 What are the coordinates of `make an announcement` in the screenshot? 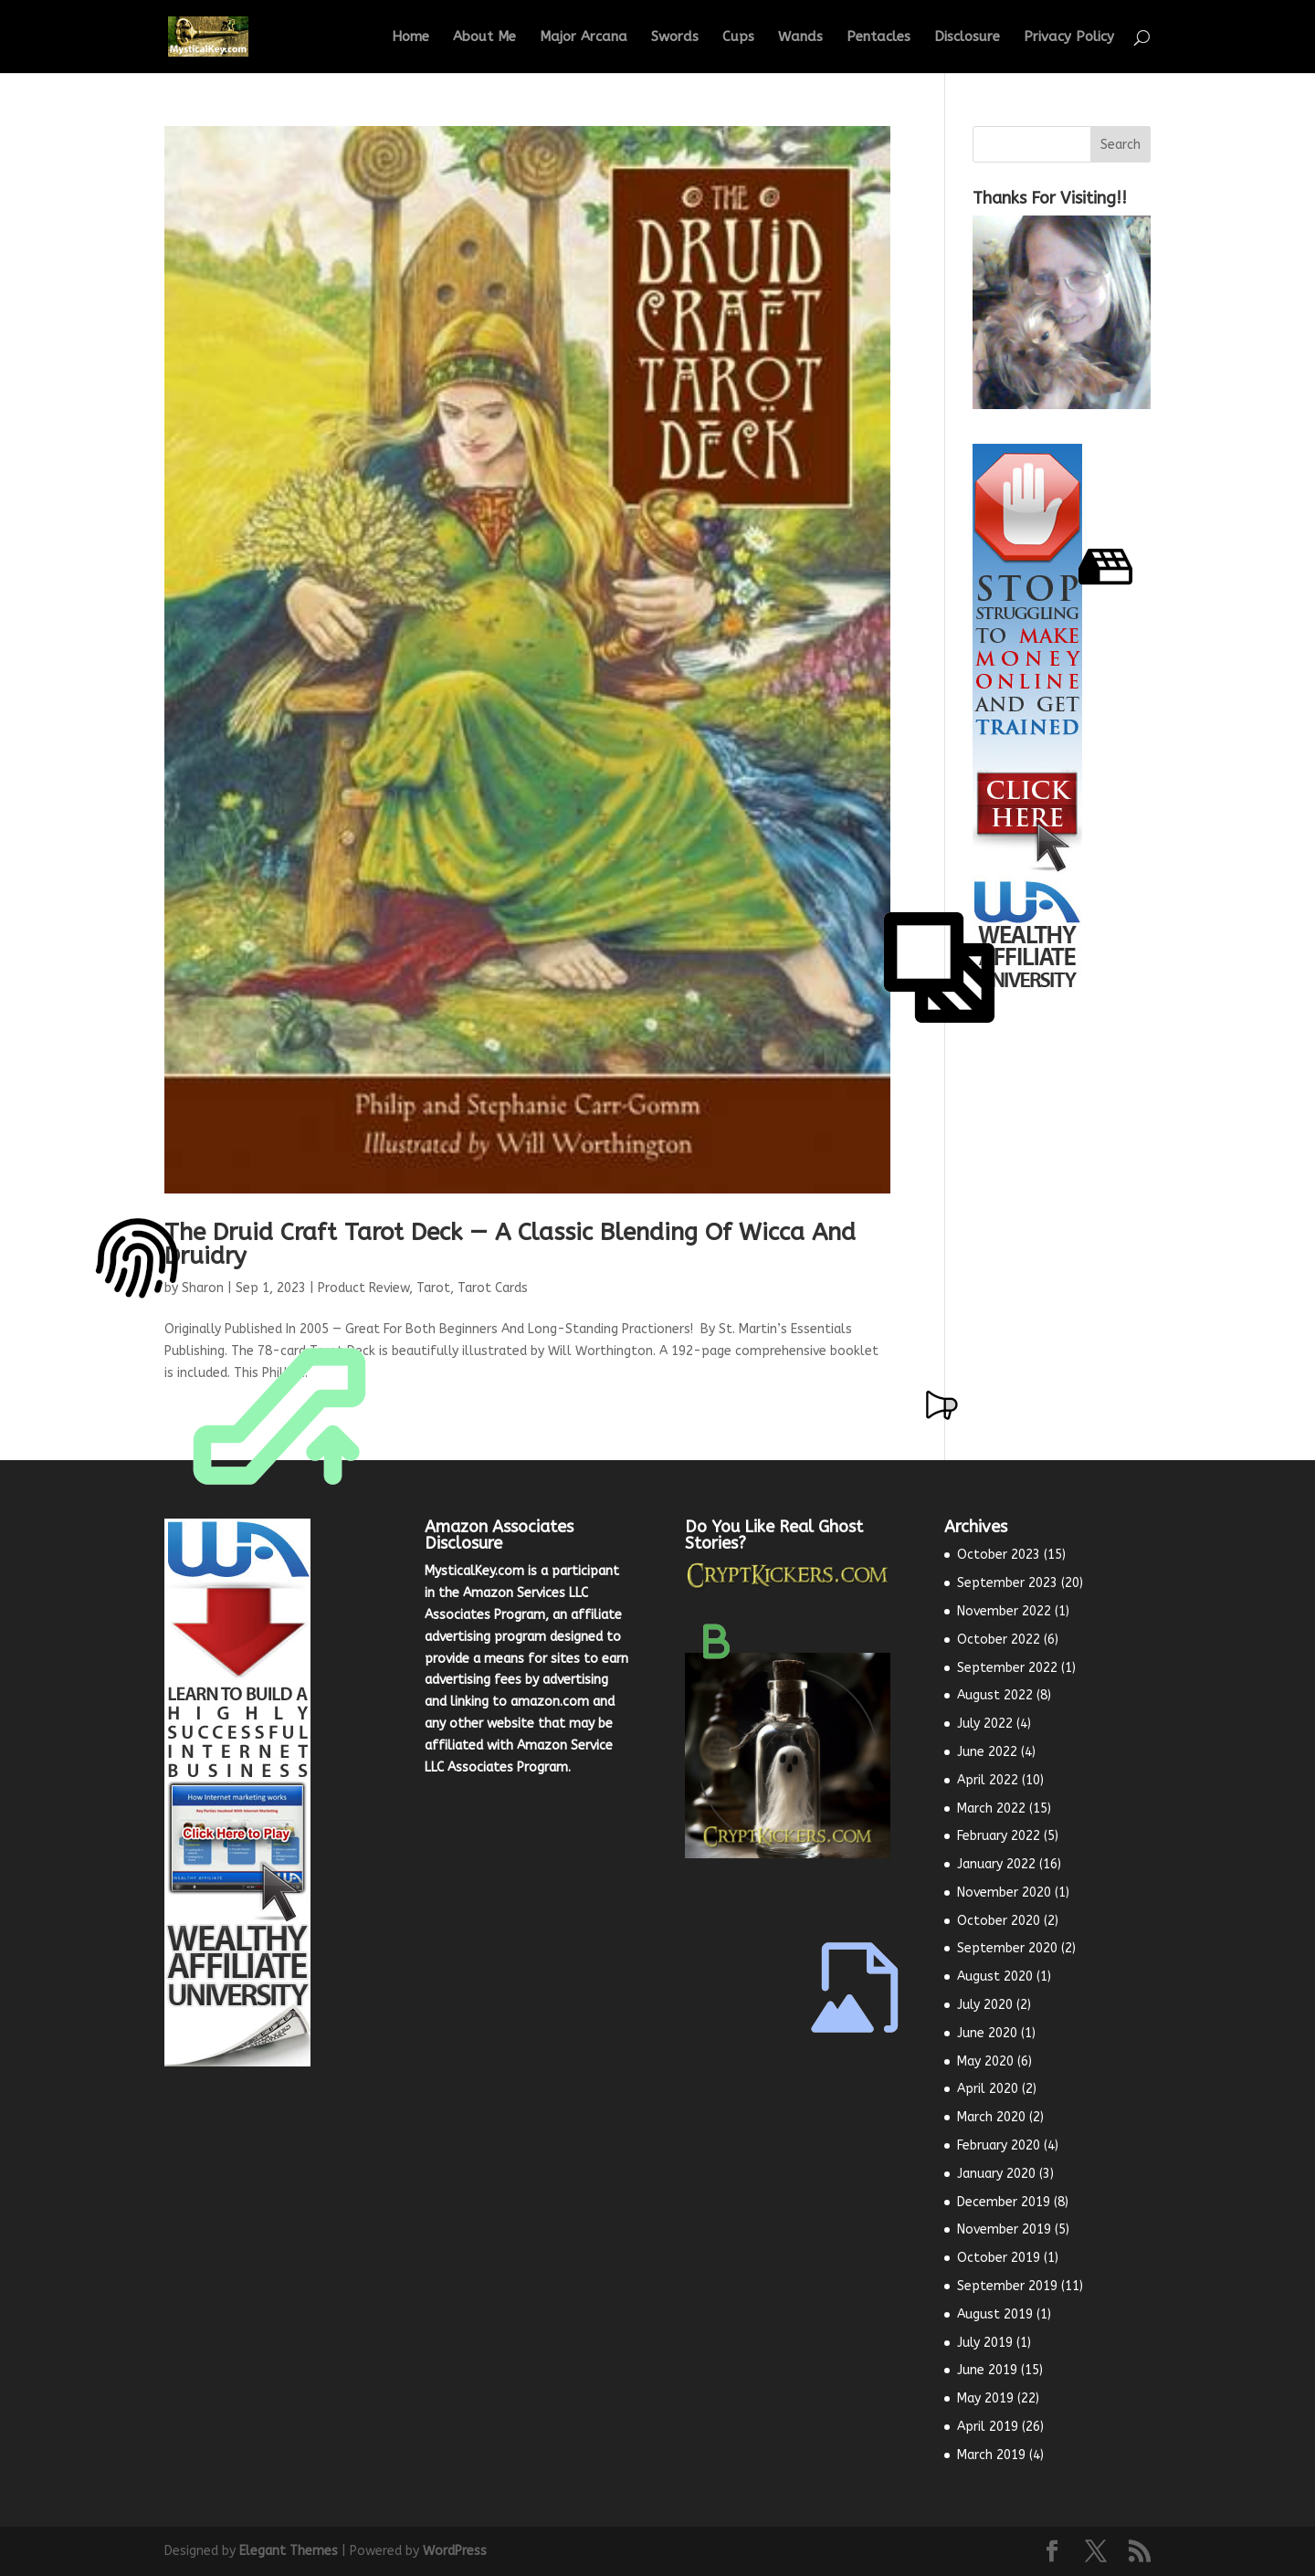 It's located at (940, 1405).